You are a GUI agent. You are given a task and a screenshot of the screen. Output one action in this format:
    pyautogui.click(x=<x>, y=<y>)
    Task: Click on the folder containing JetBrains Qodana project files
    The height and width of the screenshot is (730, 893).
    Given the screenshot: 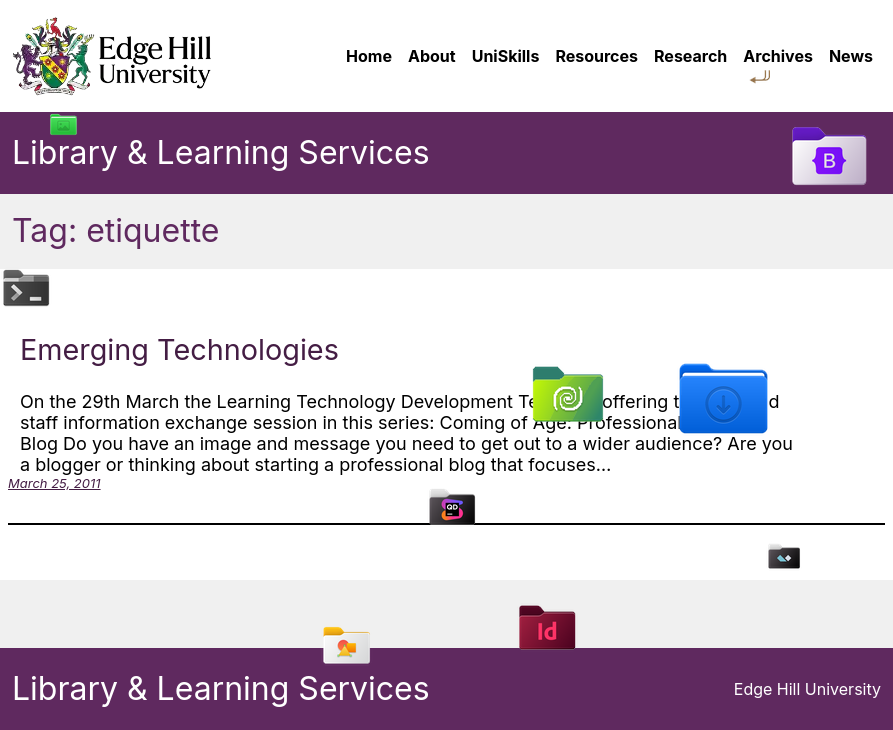 What is the action you would take?
    pyautogui.click(x=452, y=508)
    